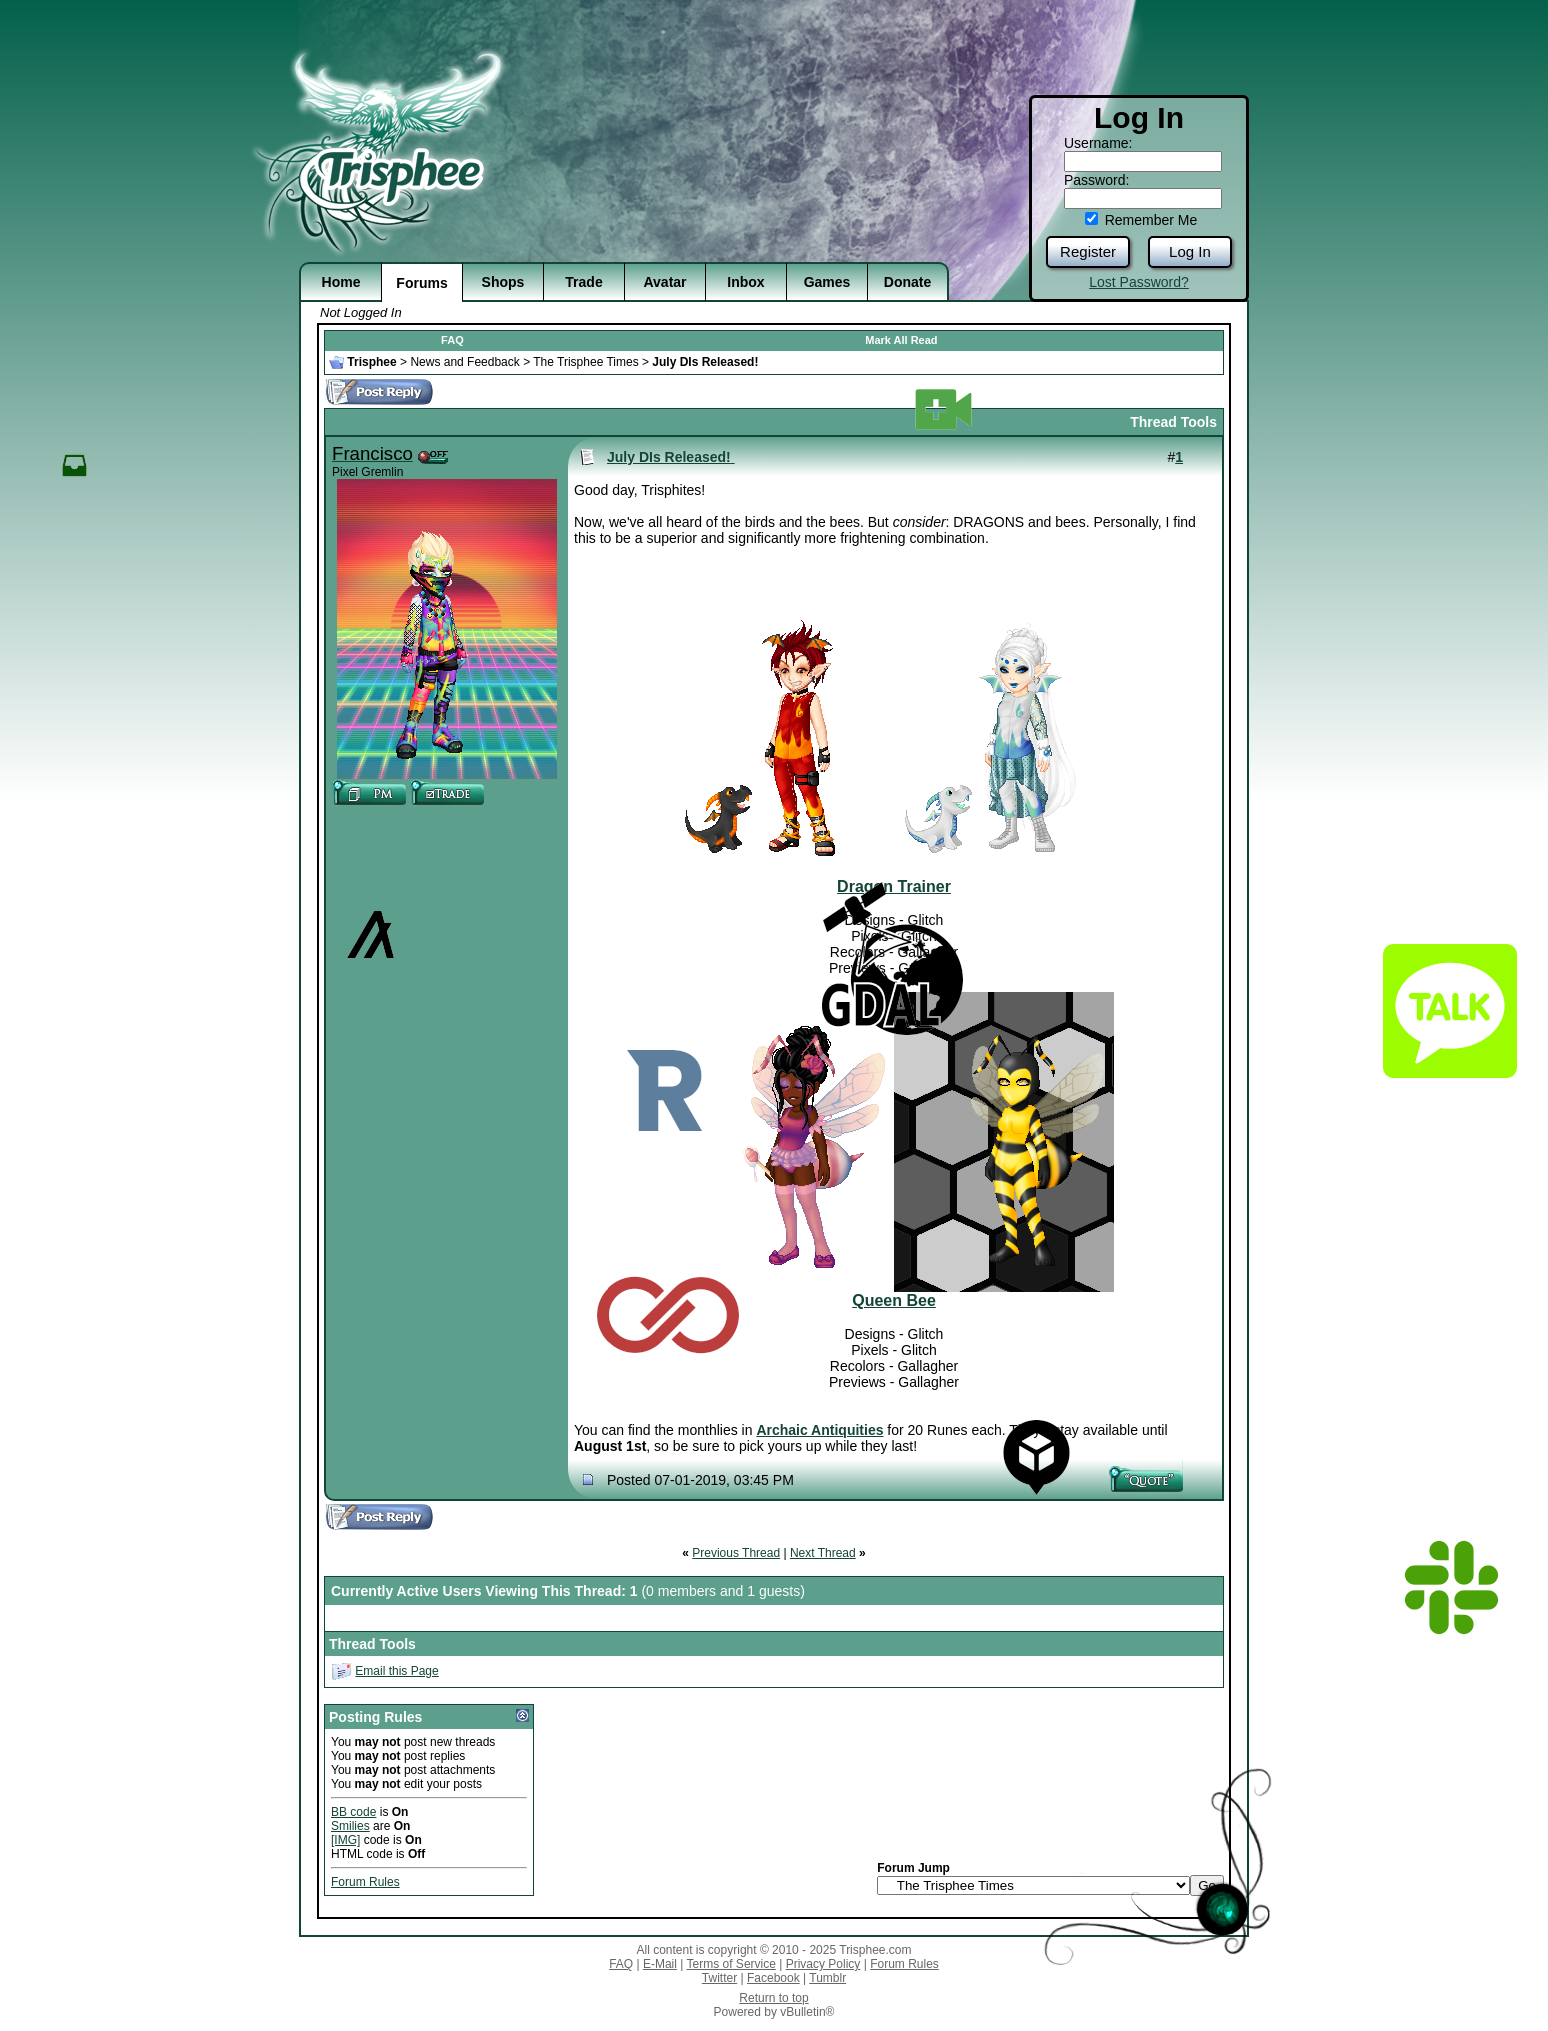 The height and width of the screenshot is (2031, 1548). Describe the element at coordinates (370, 934) in the screenshot. I see `algorand cryptocurrency or blockchain platform logo` at that location.